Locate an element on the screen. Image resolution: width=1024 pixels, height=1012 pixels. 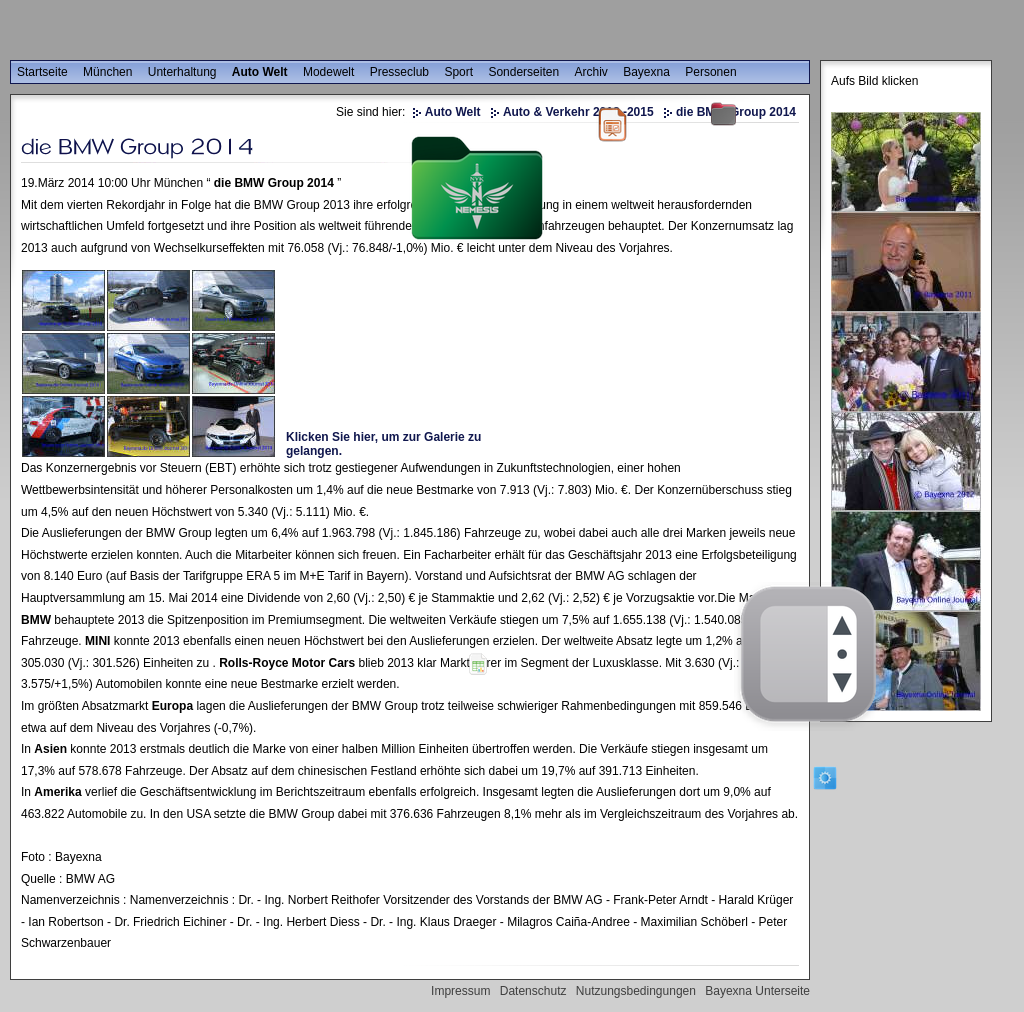
open a spreadsheet file is located at coordinates (478, 664).